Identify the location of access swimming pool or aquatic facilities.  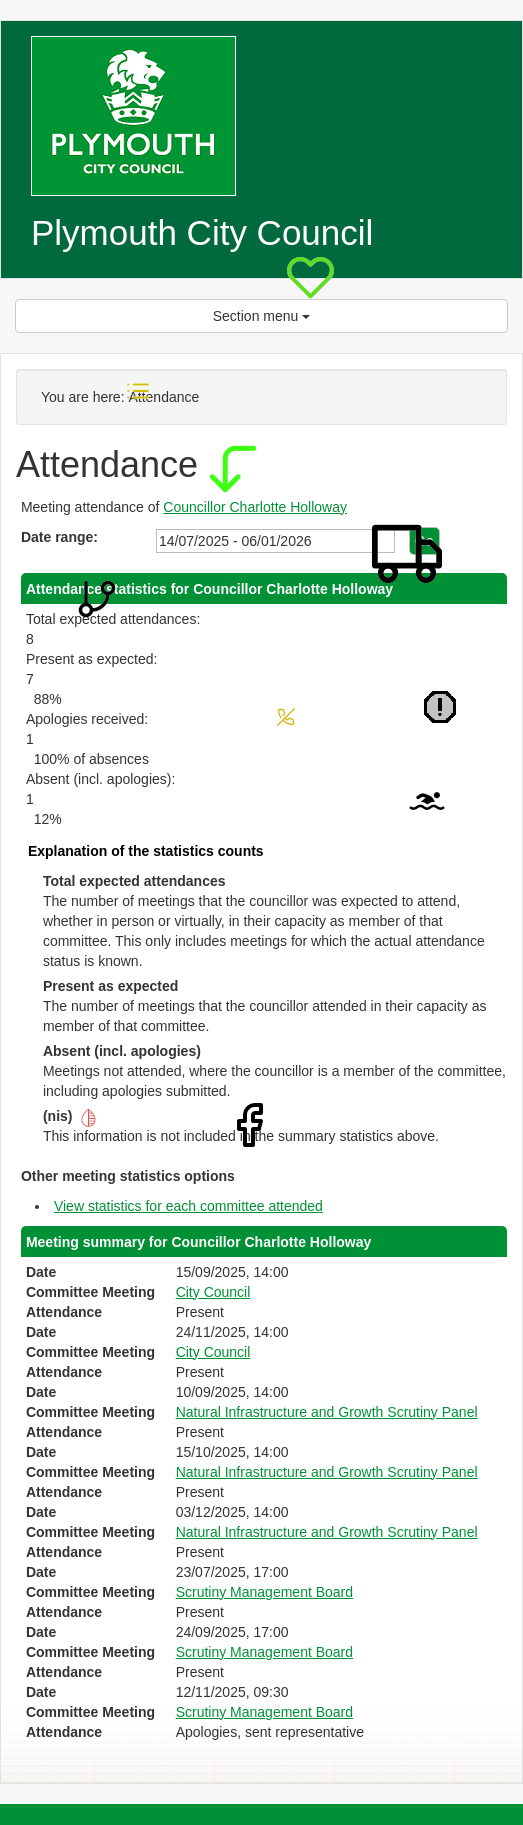
(427, 801).